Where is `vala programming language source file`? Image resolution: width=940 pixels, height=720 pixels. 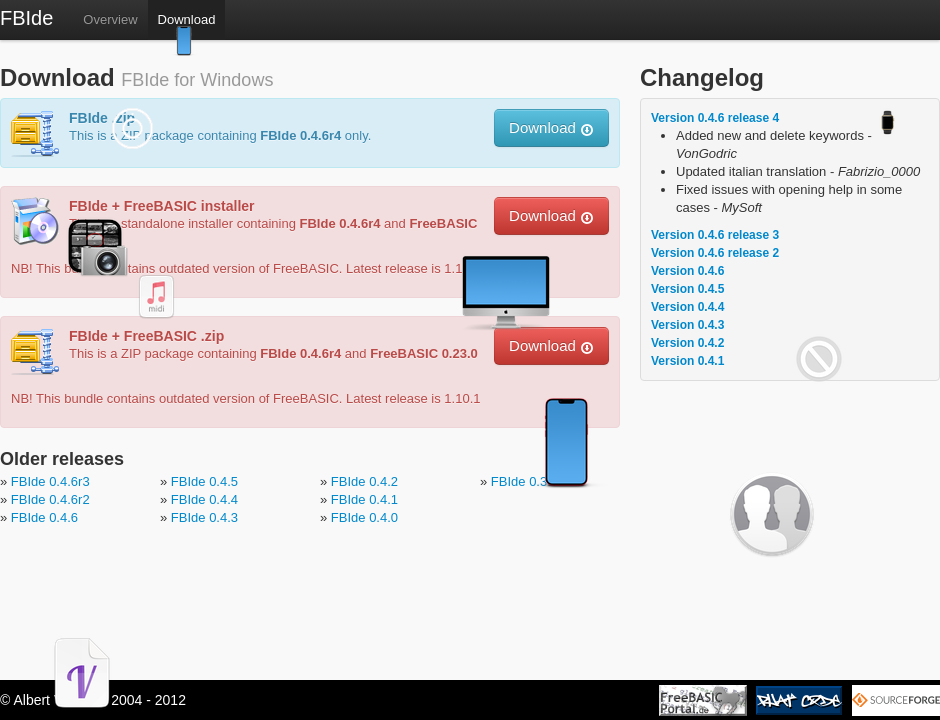 vala programming language source file is located at coordinates (82, 673).